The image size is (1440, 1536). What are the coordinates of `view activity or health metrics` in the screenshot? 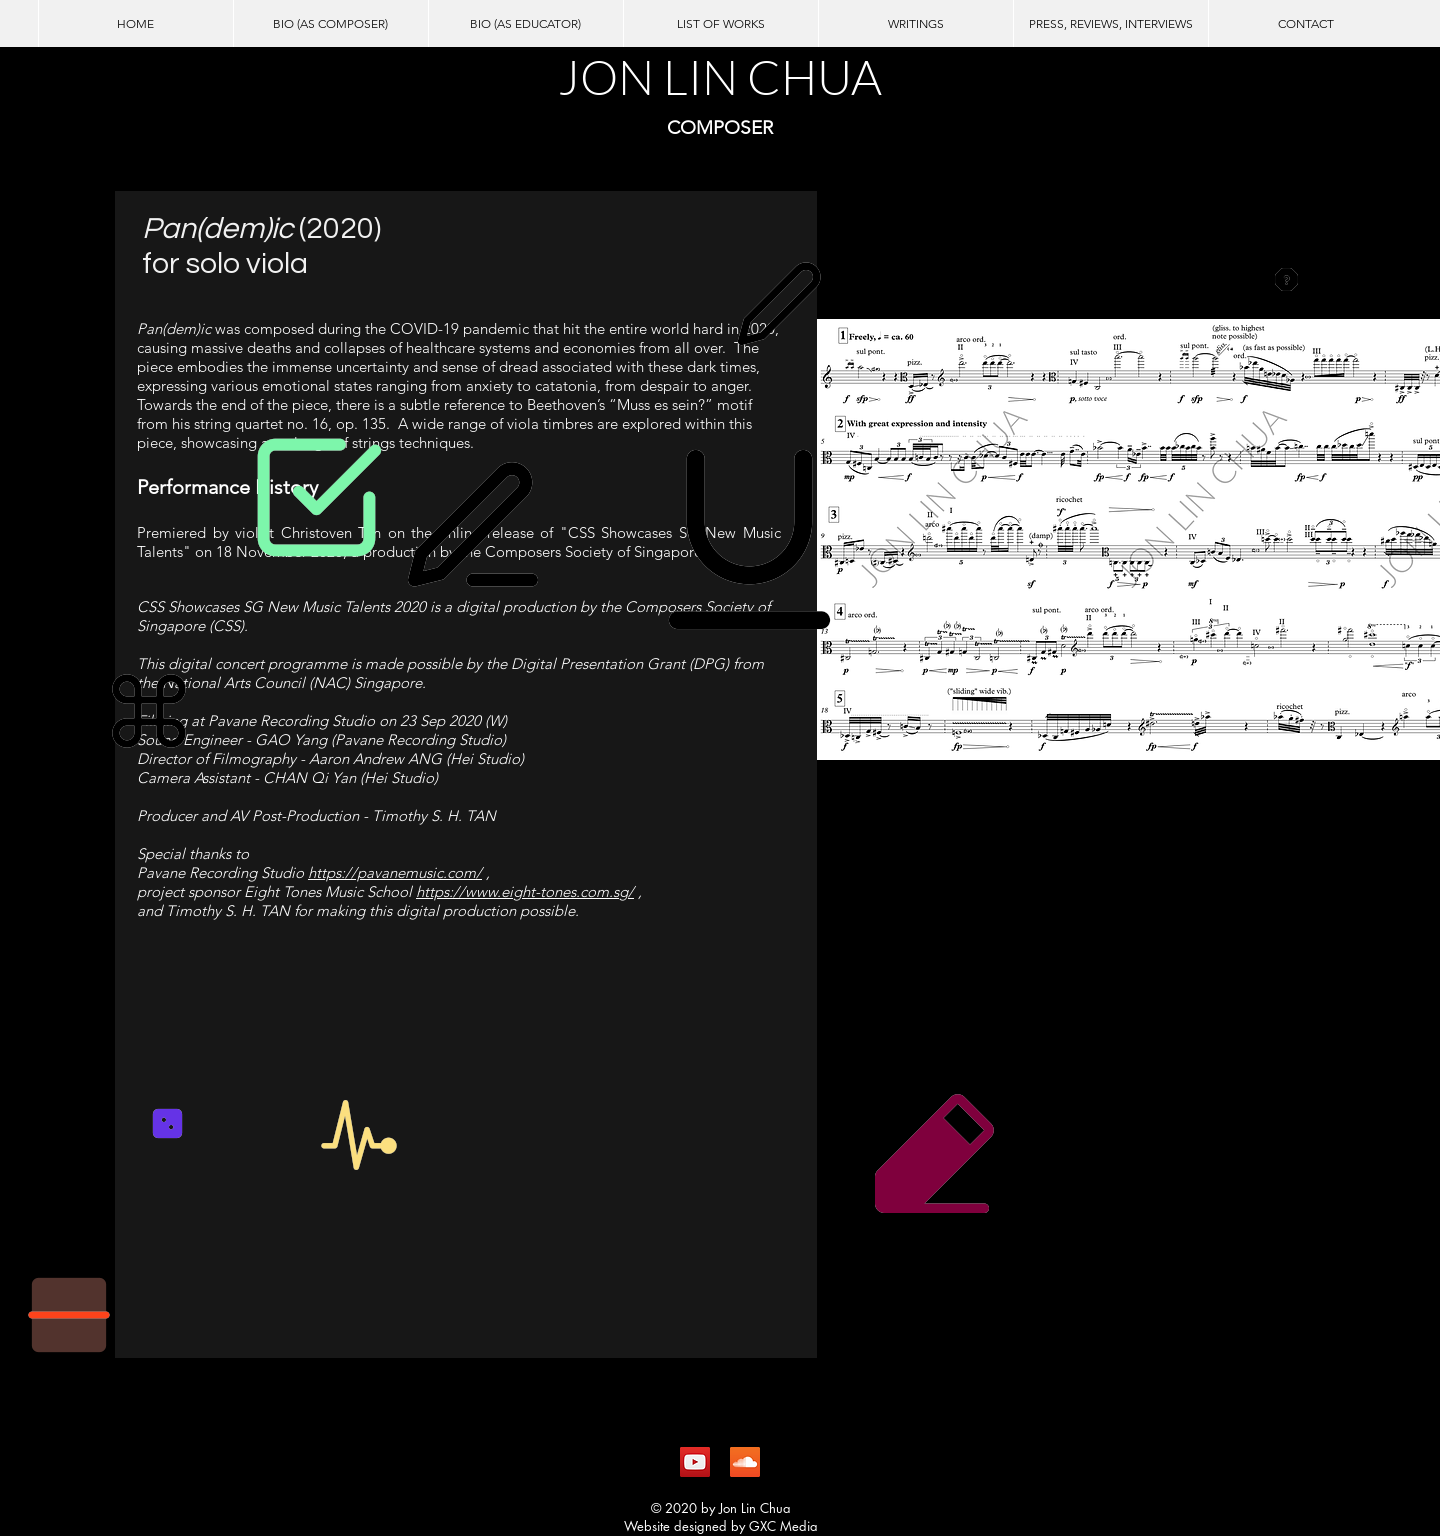 It's located at (359, 1135).